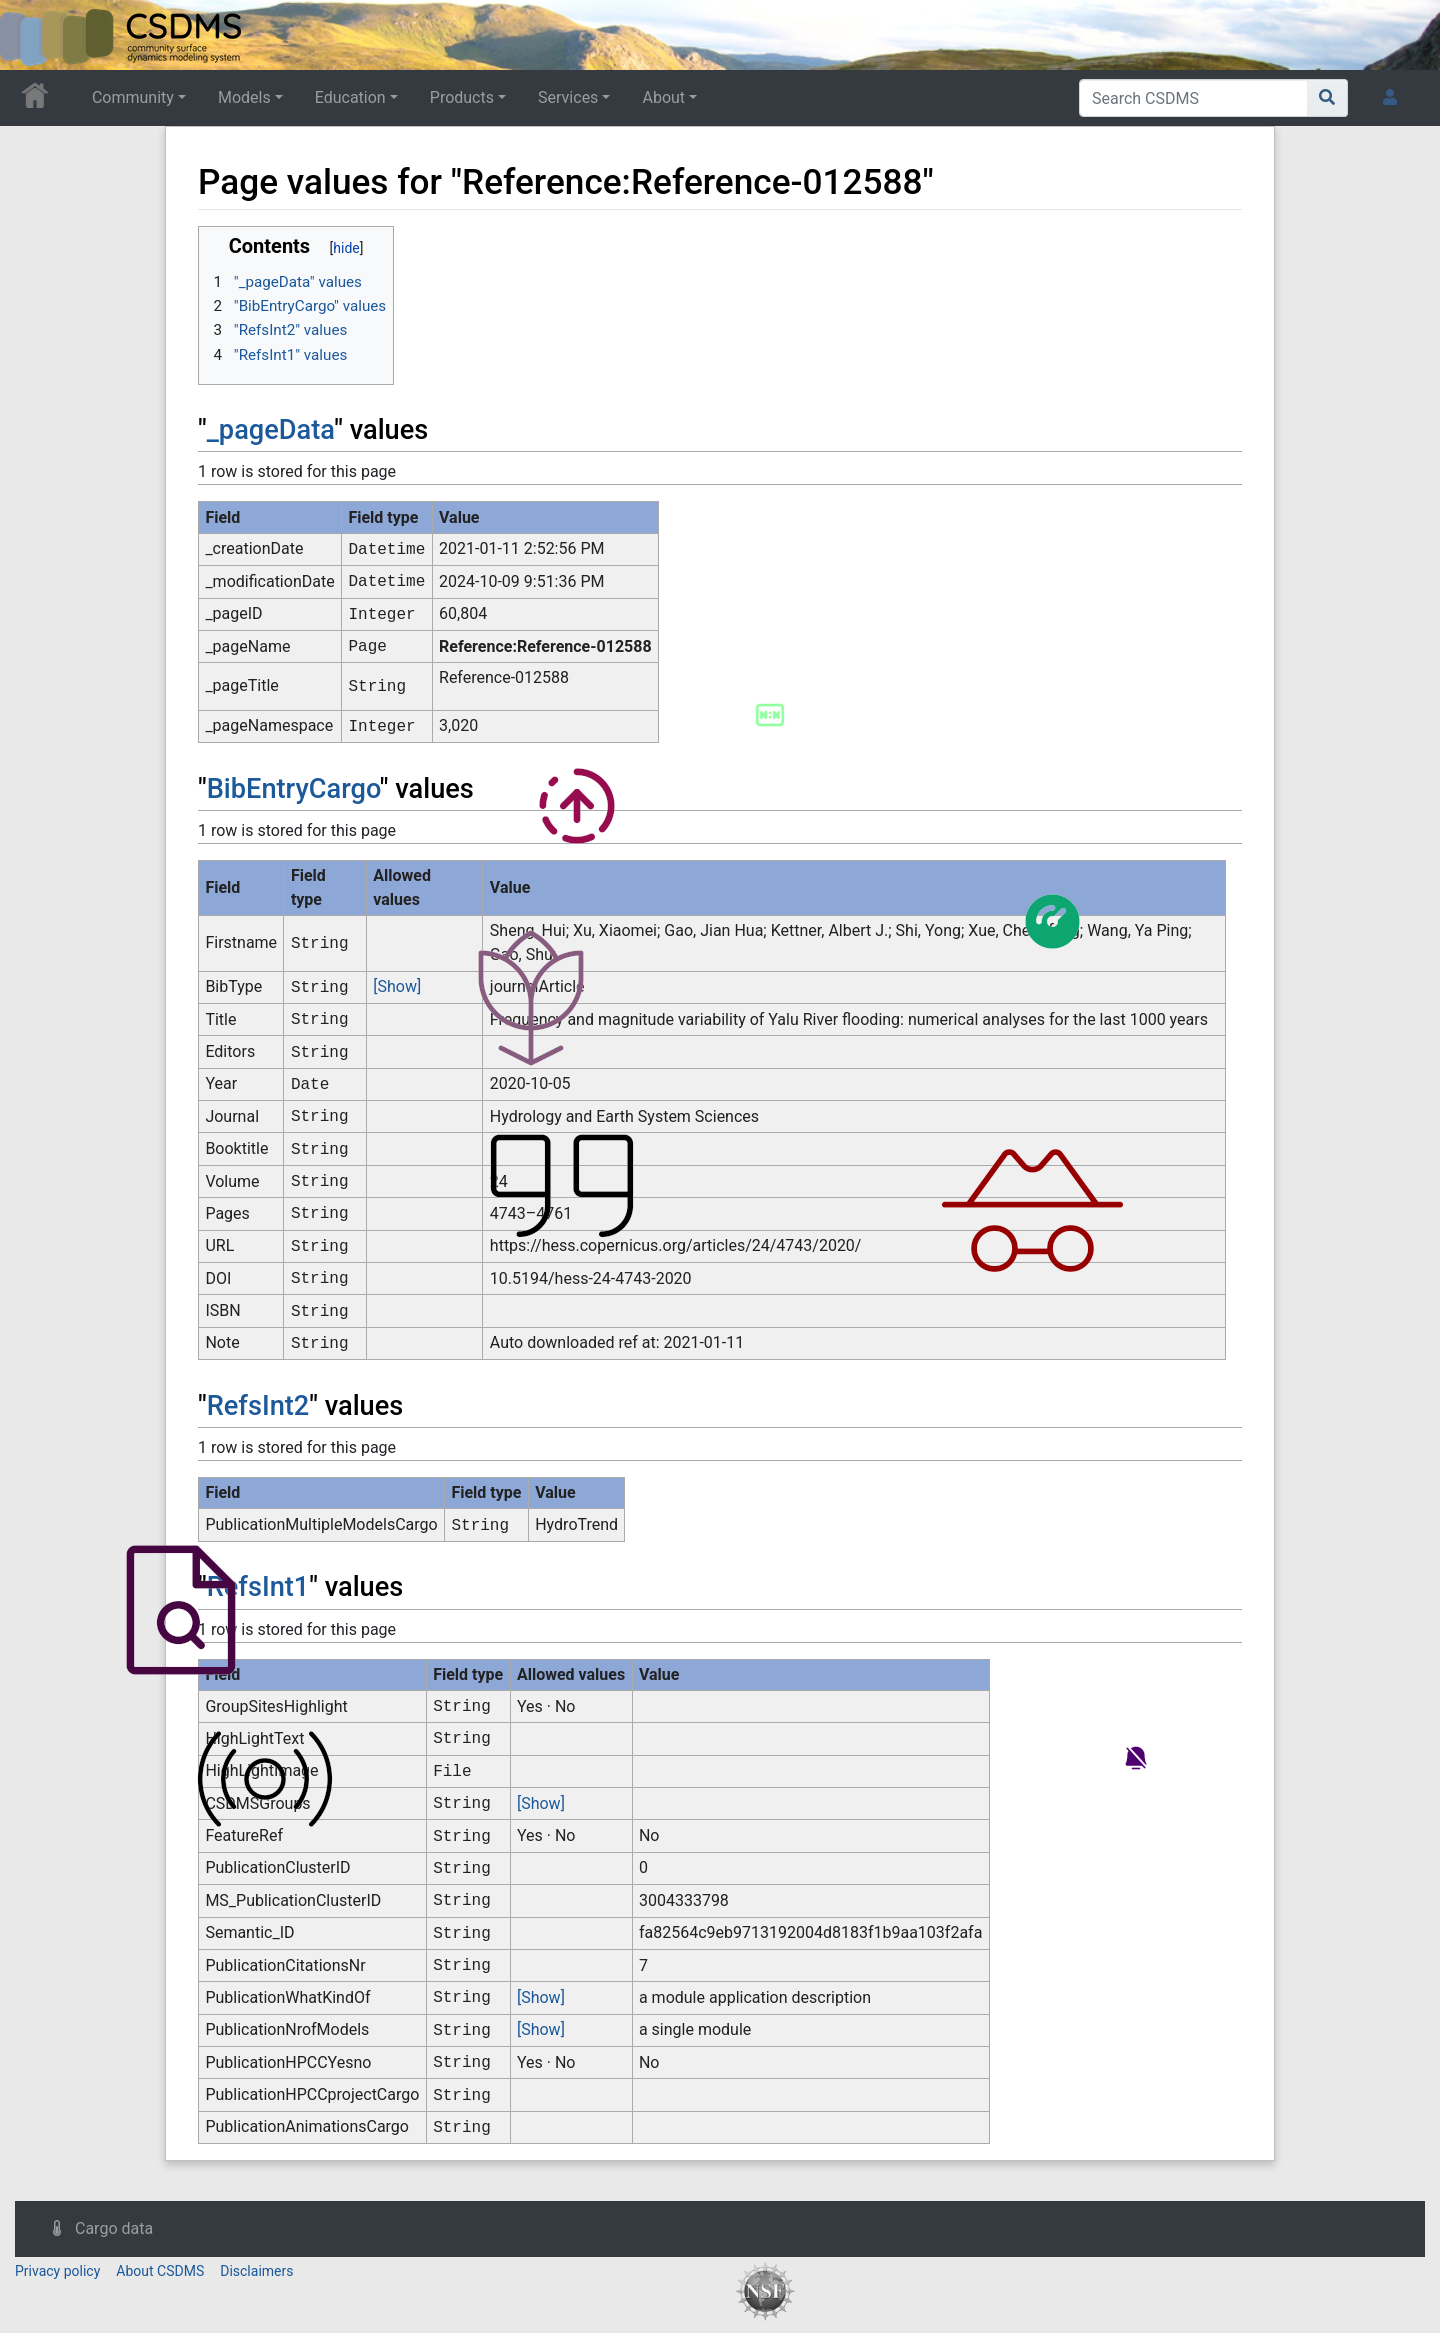 The width and height of the screenshot is (1440, 2333). What do you see at coordinates (770, 715) in the screenshot?
I see `indicates a many-to-many database relationship` at bounding box center [770, 715].